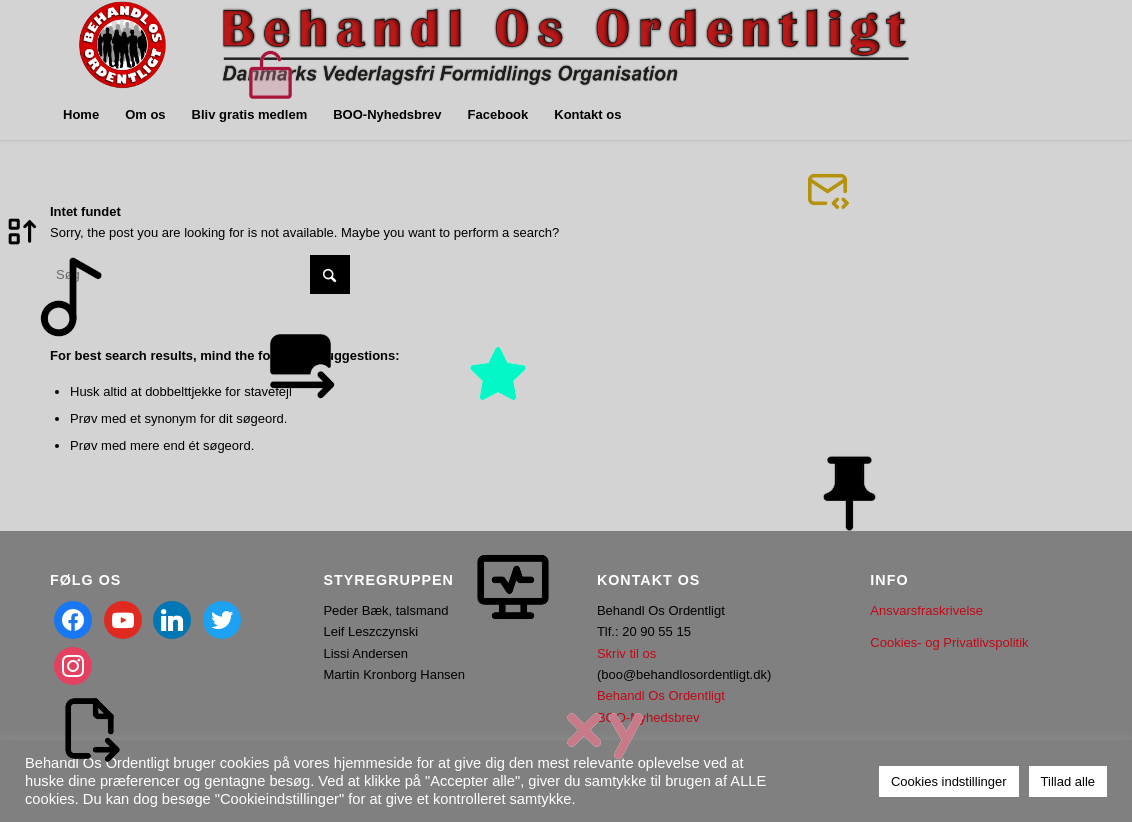 The width and height of the screenshot is (1132, 822). Describe the element at coordinates (73, 297) in the screenshot. I see `access music library or player` at that location.